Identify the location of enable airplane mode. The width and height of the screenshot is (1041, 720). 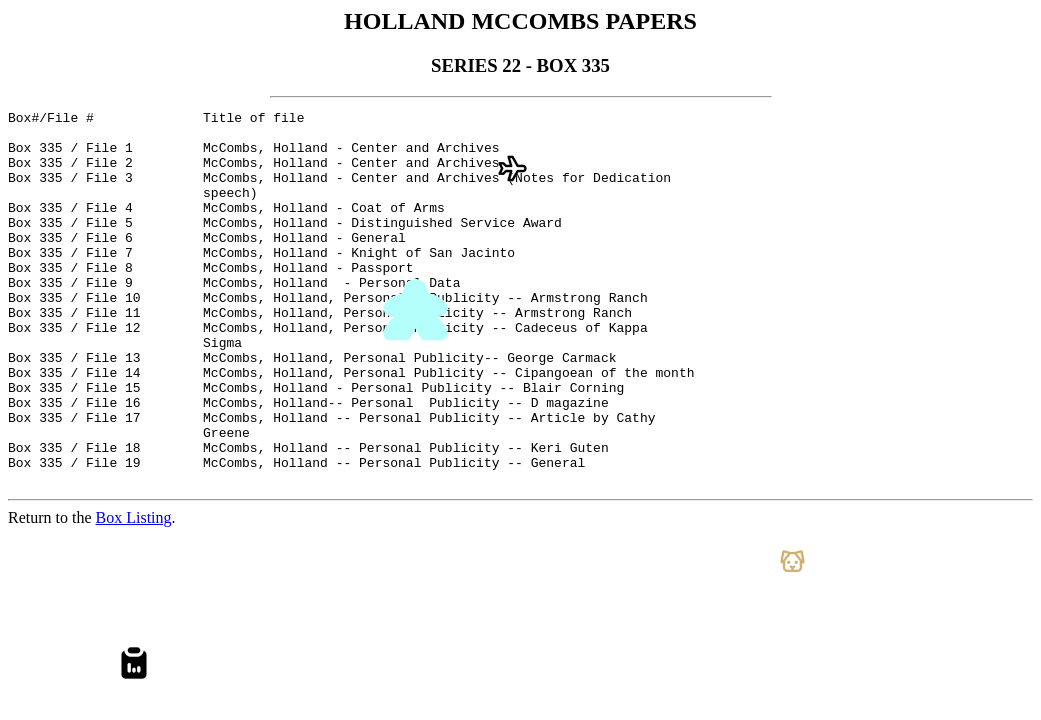
(512, 168).